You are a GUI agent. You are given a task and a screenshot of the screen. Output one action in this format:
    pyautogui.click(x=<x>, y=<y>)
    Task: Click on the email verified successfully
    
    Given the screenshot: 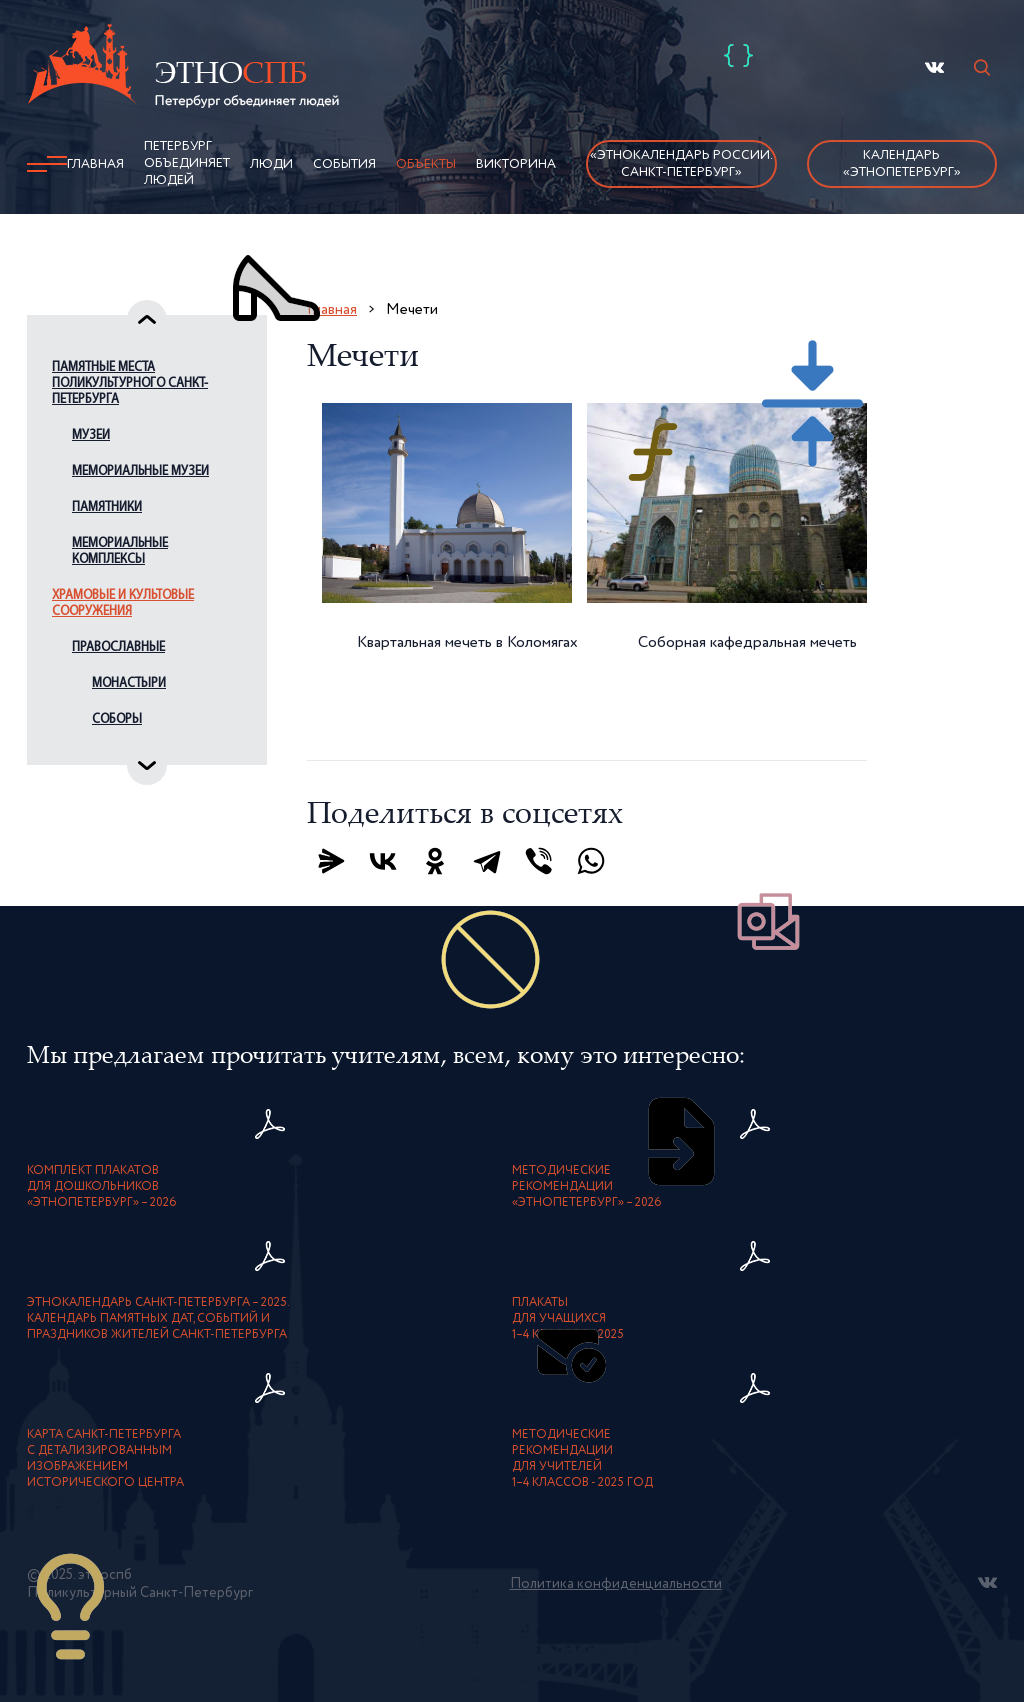 What is the action you would take?
    pyautogui.click(x=568, y=1352)
    